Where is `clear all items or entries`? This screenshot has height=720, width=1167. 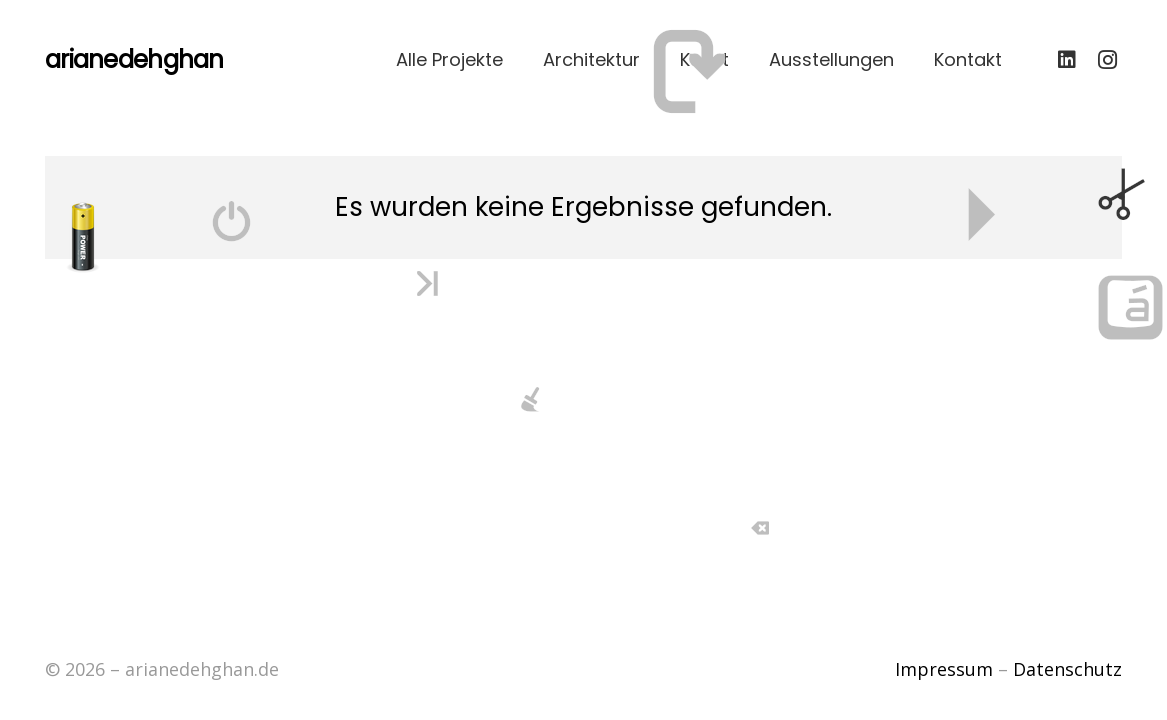
clear all items or entries is located at coordinates (532, 401).